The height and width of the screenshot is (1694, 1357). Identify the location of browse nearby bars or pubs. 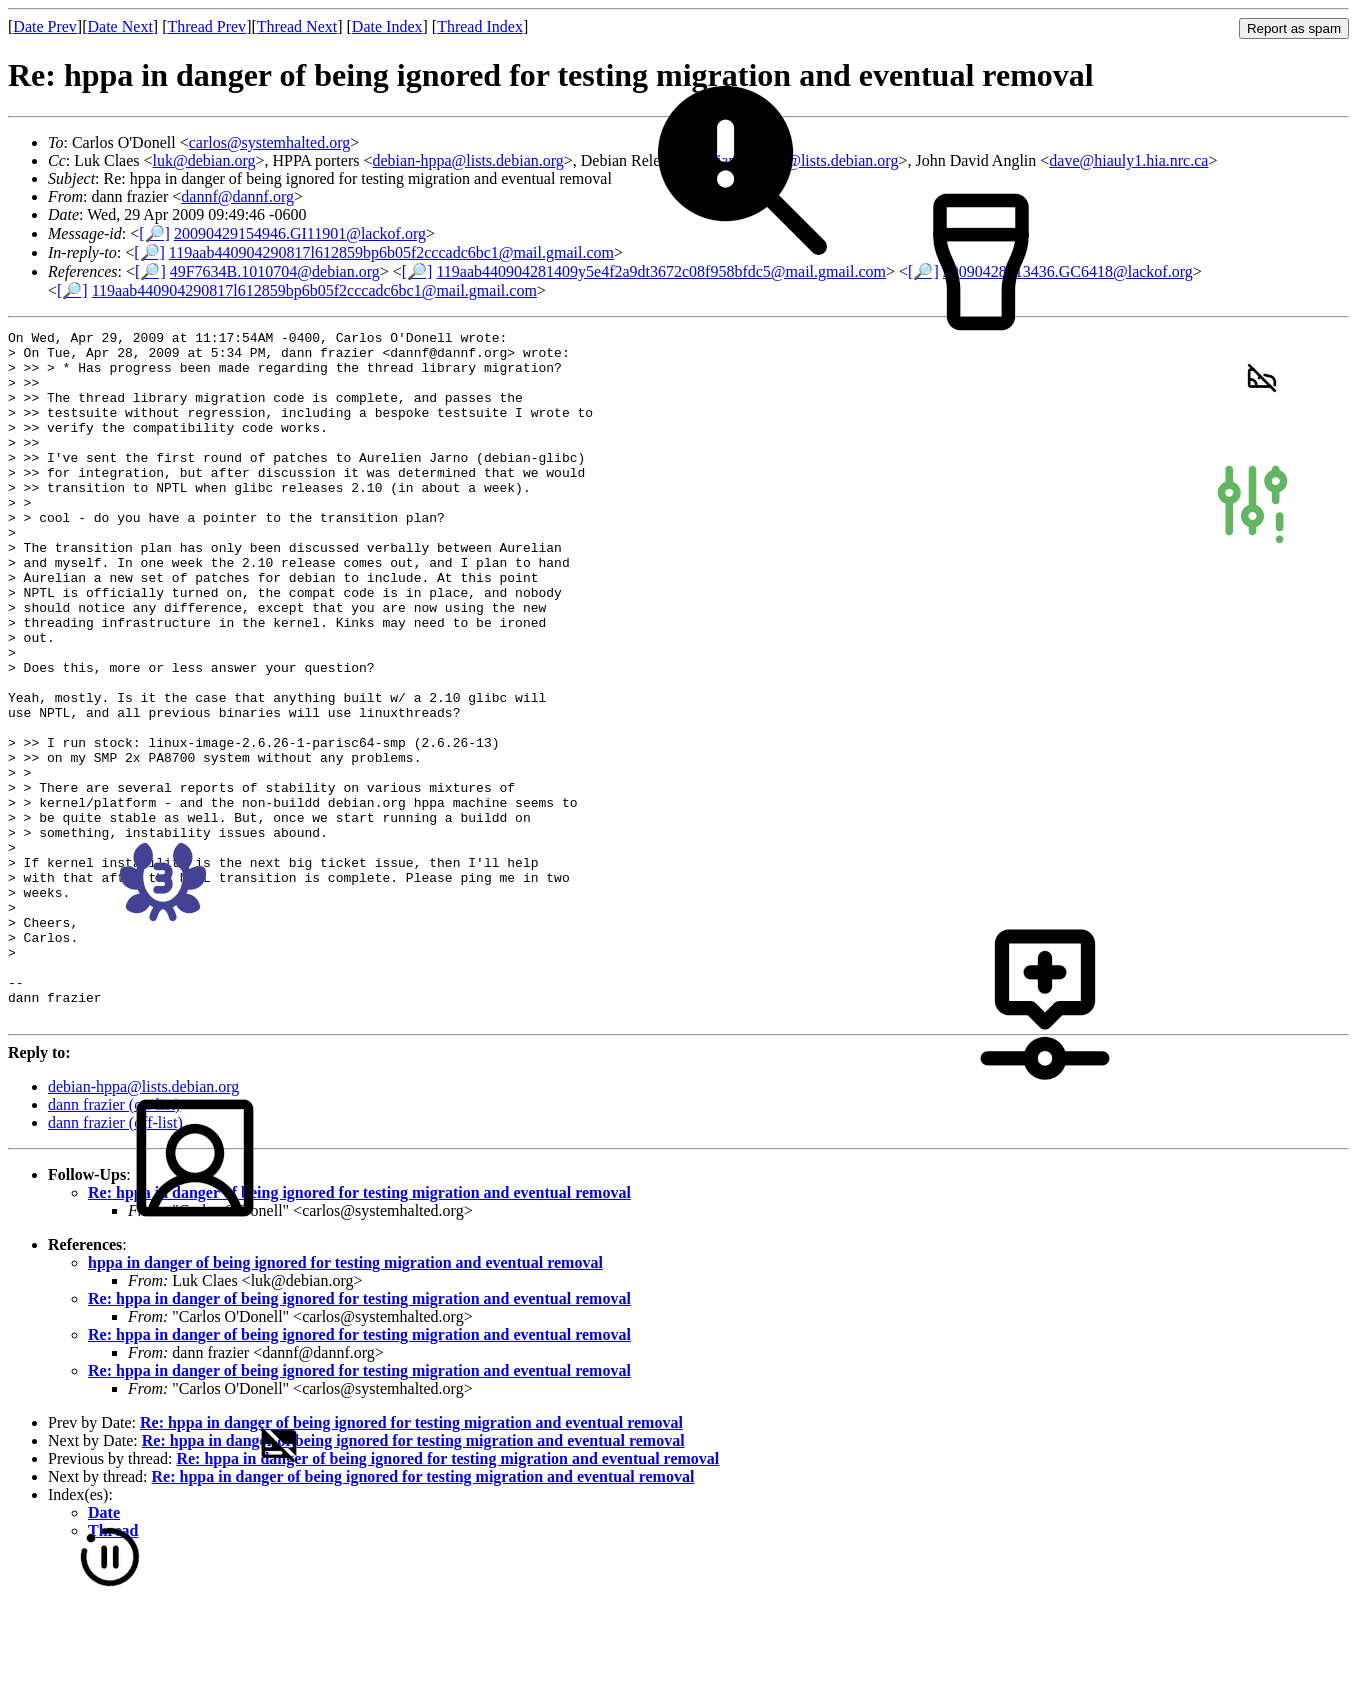
(981, 262).